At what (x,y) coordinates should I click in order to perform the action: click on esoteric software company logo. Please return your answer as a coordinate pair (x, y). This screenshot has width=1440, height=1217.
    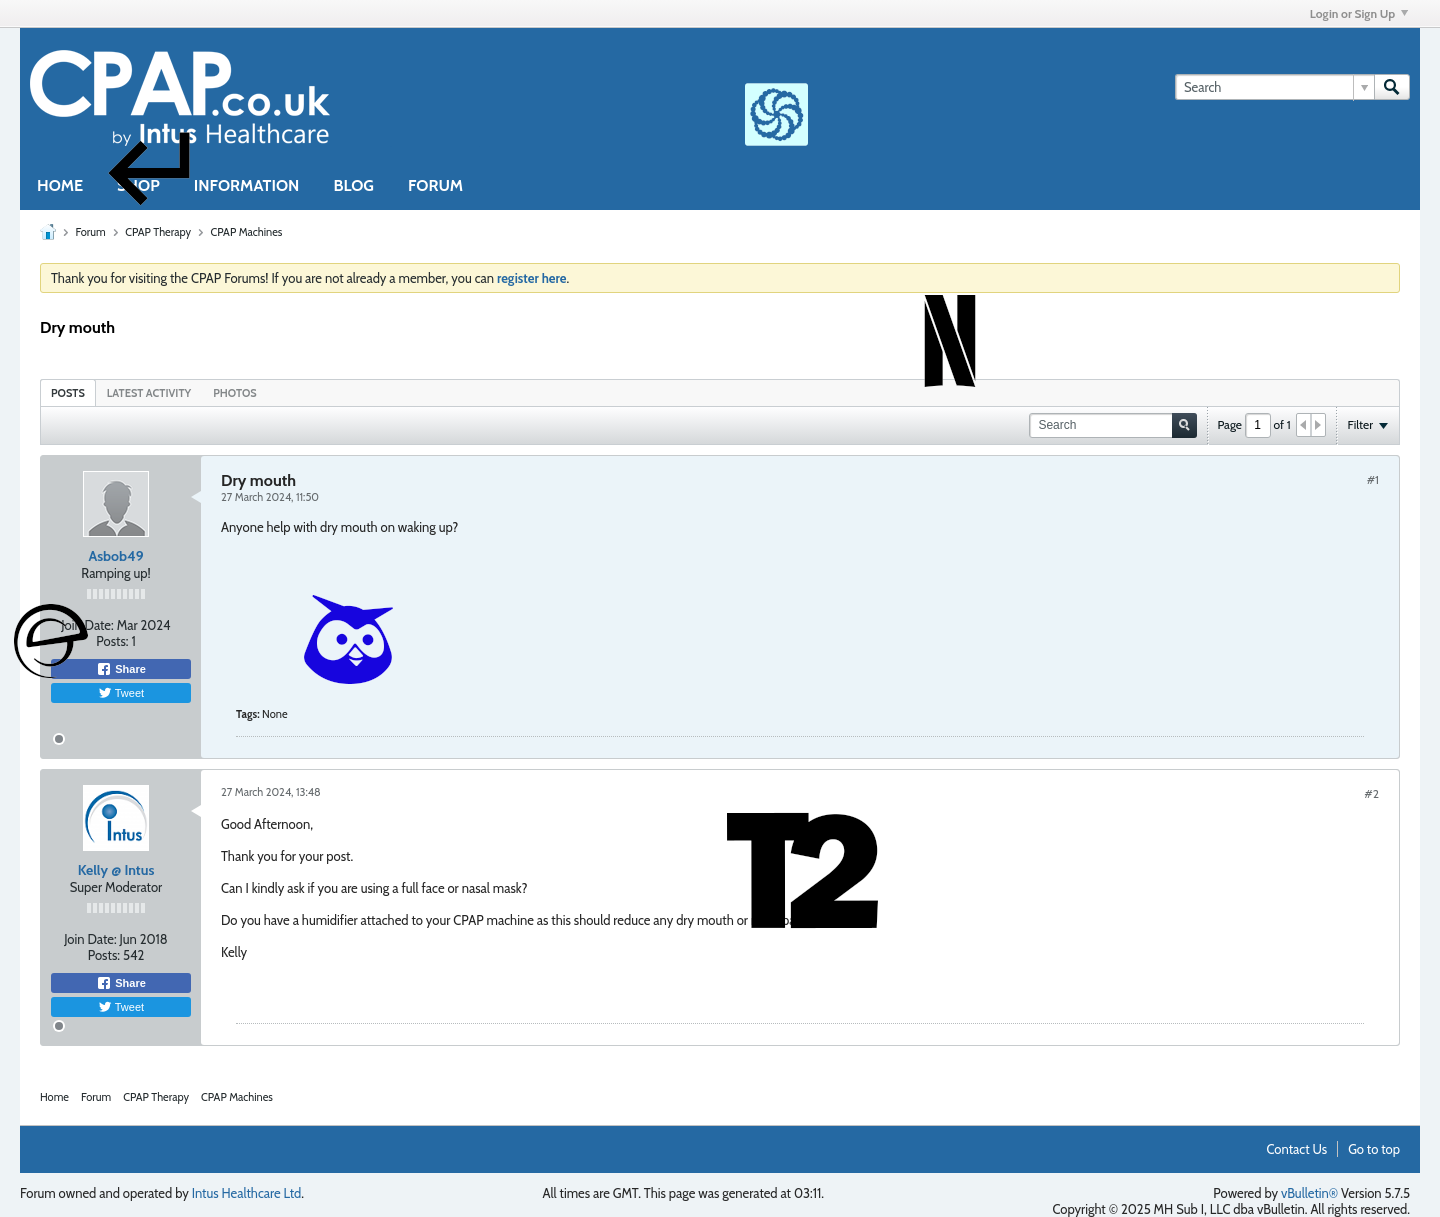
    Looking at the image, I should click on (51, 641).